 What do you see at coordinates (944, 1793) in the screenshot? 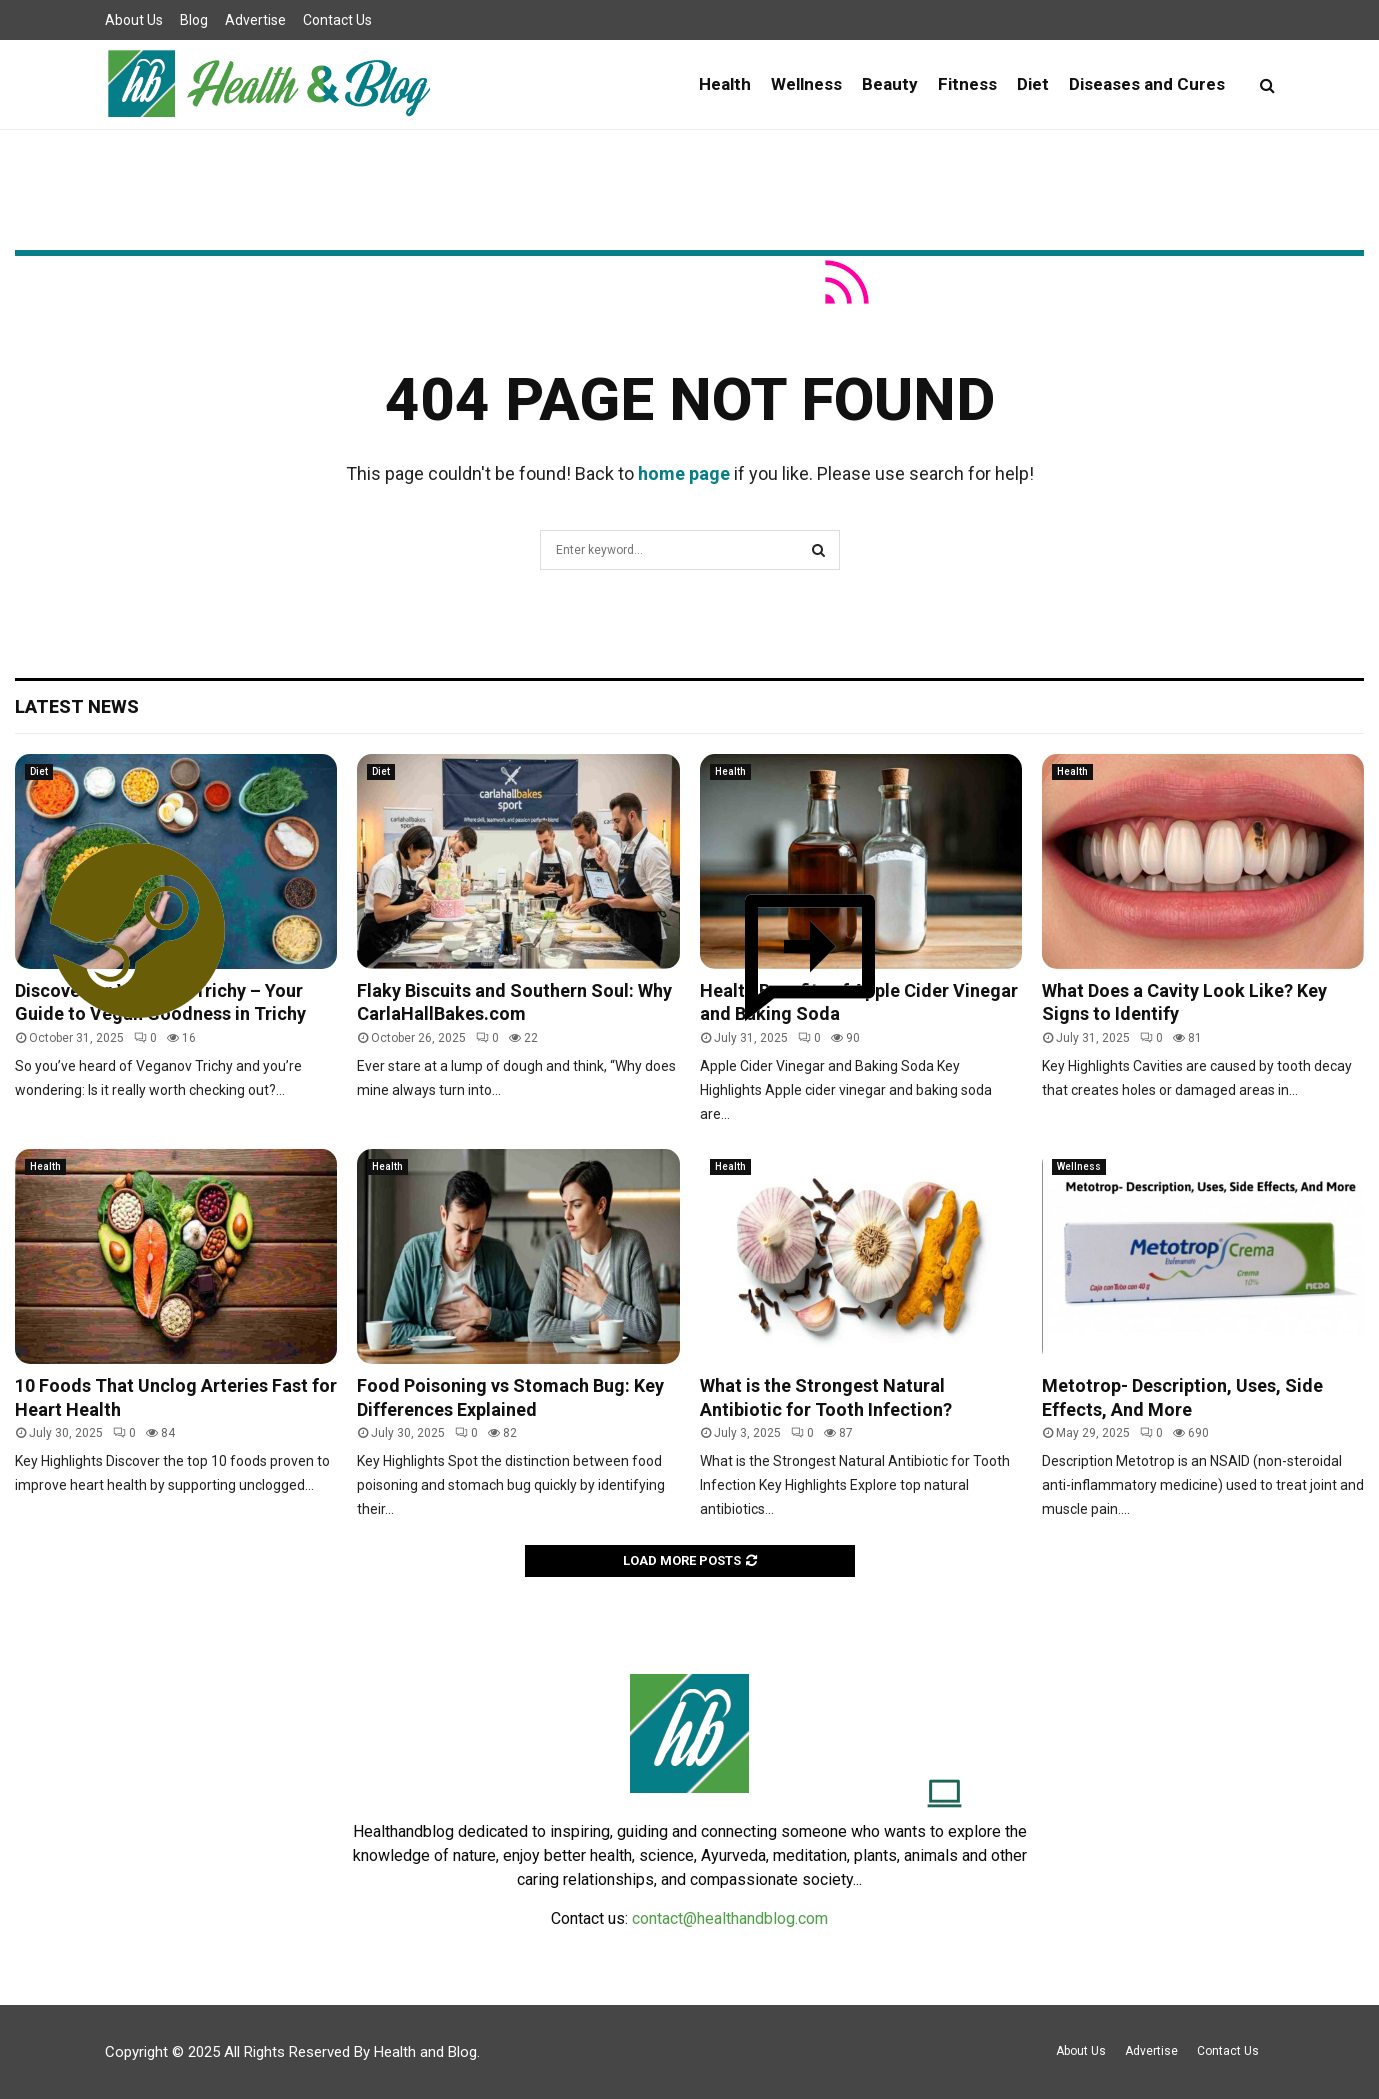
I see `view on macbook or laptop device` at bounding box center [944, 1793].